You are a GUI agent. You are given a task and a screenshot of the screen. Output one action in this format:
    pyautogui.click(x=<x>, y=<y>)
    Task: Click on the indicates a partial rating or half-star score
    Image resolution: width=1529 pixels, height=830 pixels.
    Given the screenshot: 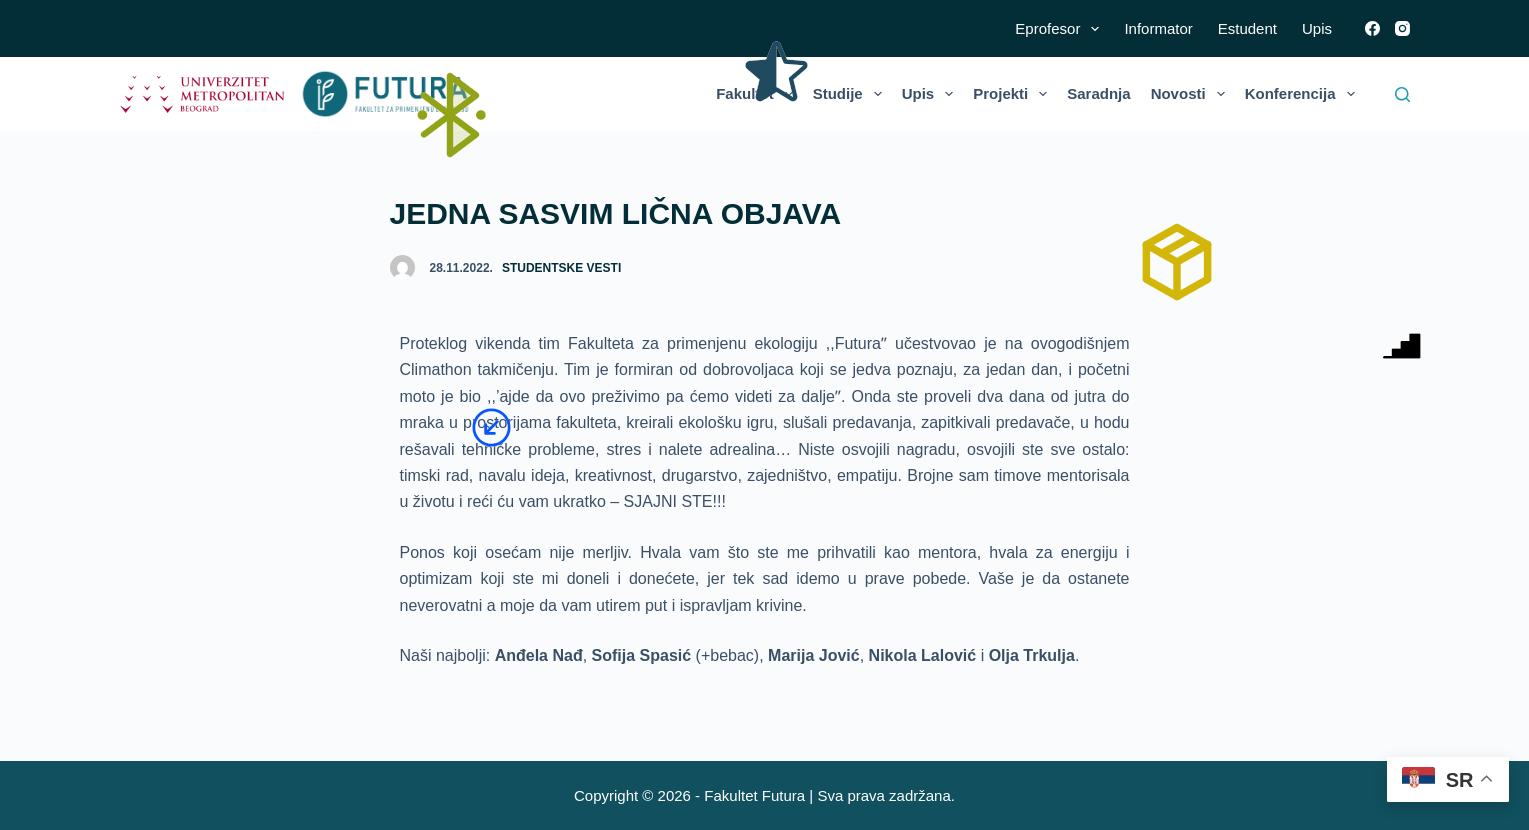 What is the action you would take?
    pyautogui.click(x=776, y=72)
    